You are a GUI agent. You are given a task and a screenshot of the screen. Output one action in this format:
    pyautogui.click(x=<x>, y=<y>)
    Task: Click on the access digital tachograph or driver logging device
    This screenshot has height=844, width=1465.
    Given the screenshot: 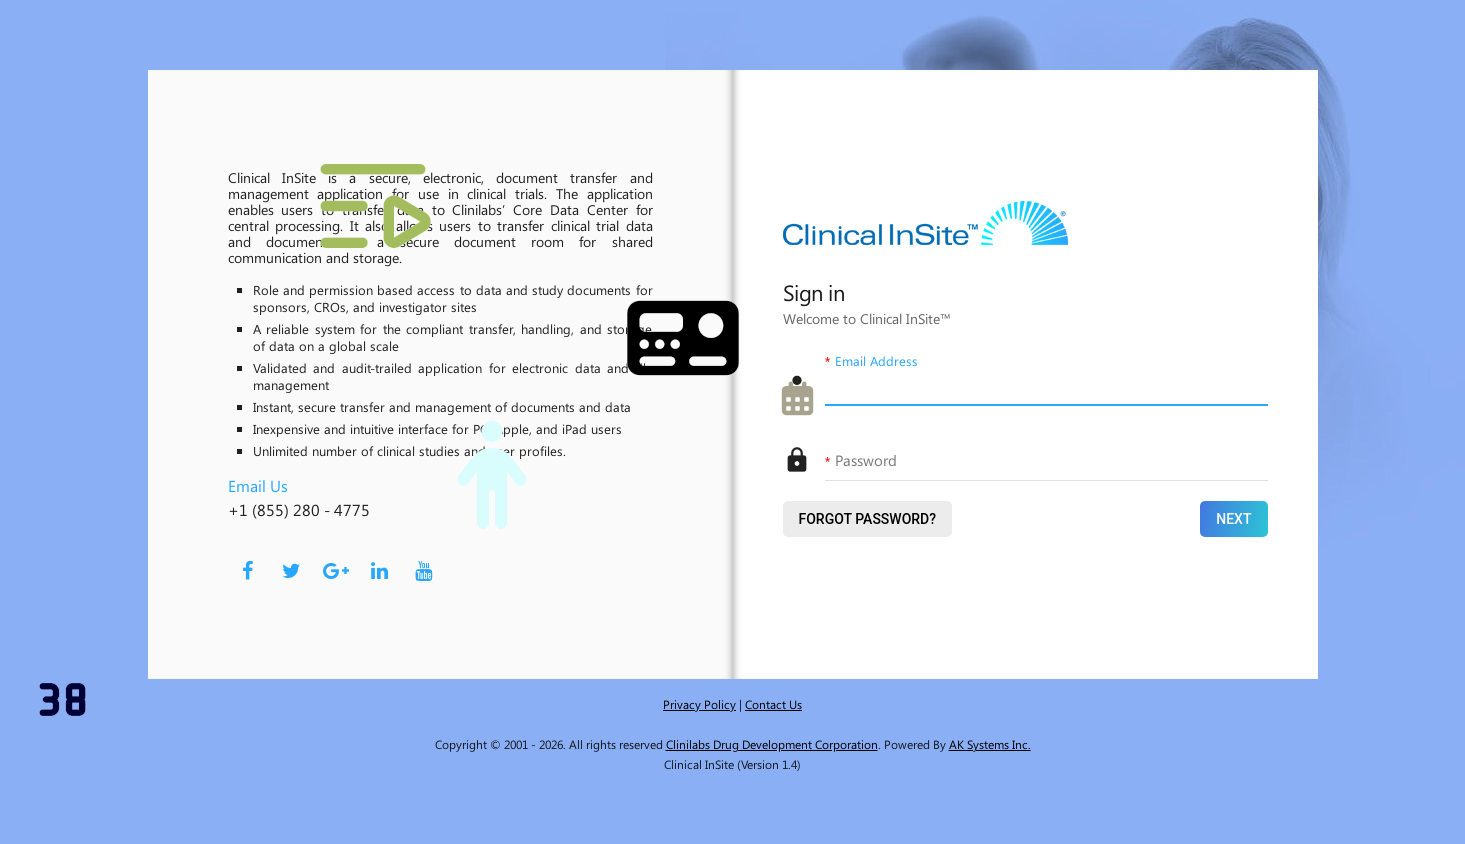 What is the action you would take?
    pyautogui.click(x=683, y=338)
    